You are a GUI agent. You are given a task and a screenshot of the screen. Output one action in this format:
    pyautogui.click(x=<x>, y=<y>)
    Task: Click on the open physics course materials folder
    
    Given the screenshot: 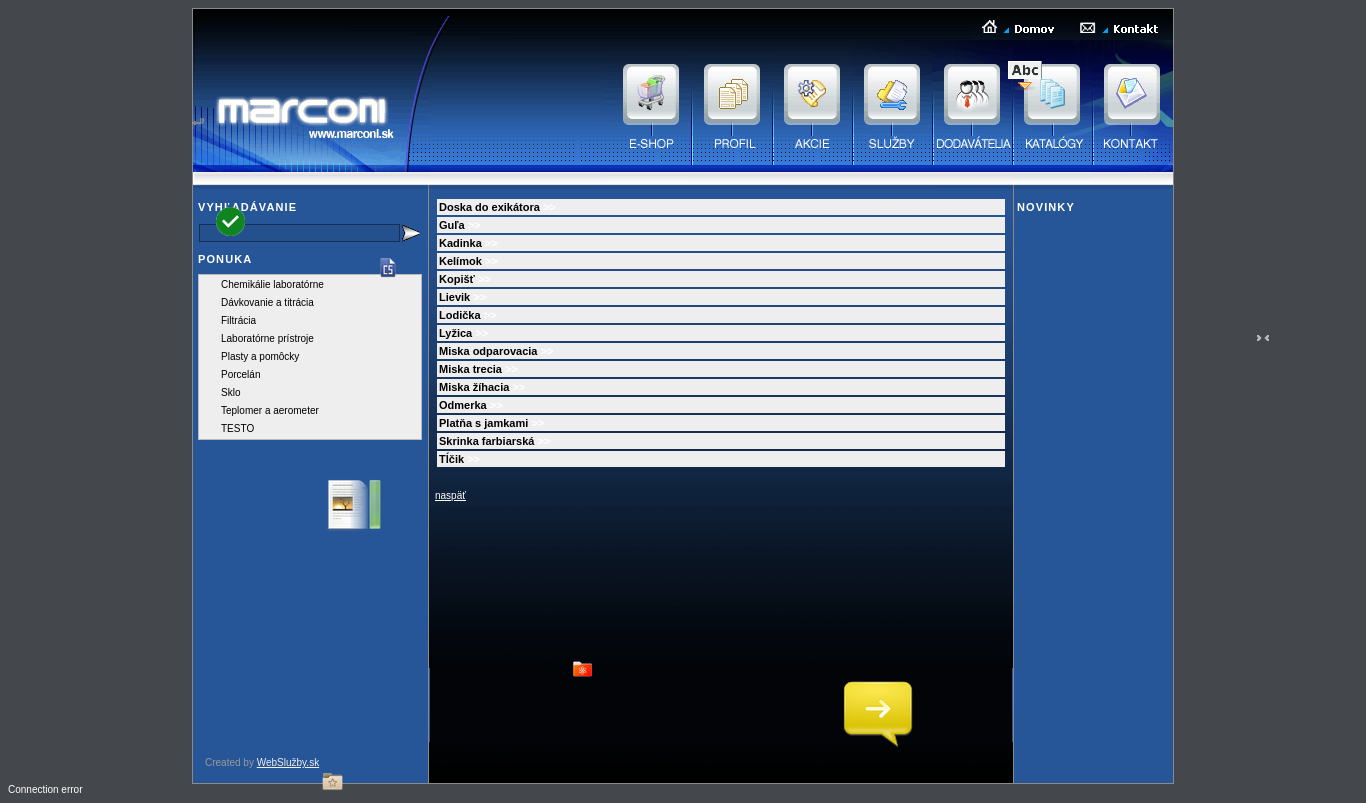 What is the action you would take?
    pyautogui.click(x=582, y=669)
    